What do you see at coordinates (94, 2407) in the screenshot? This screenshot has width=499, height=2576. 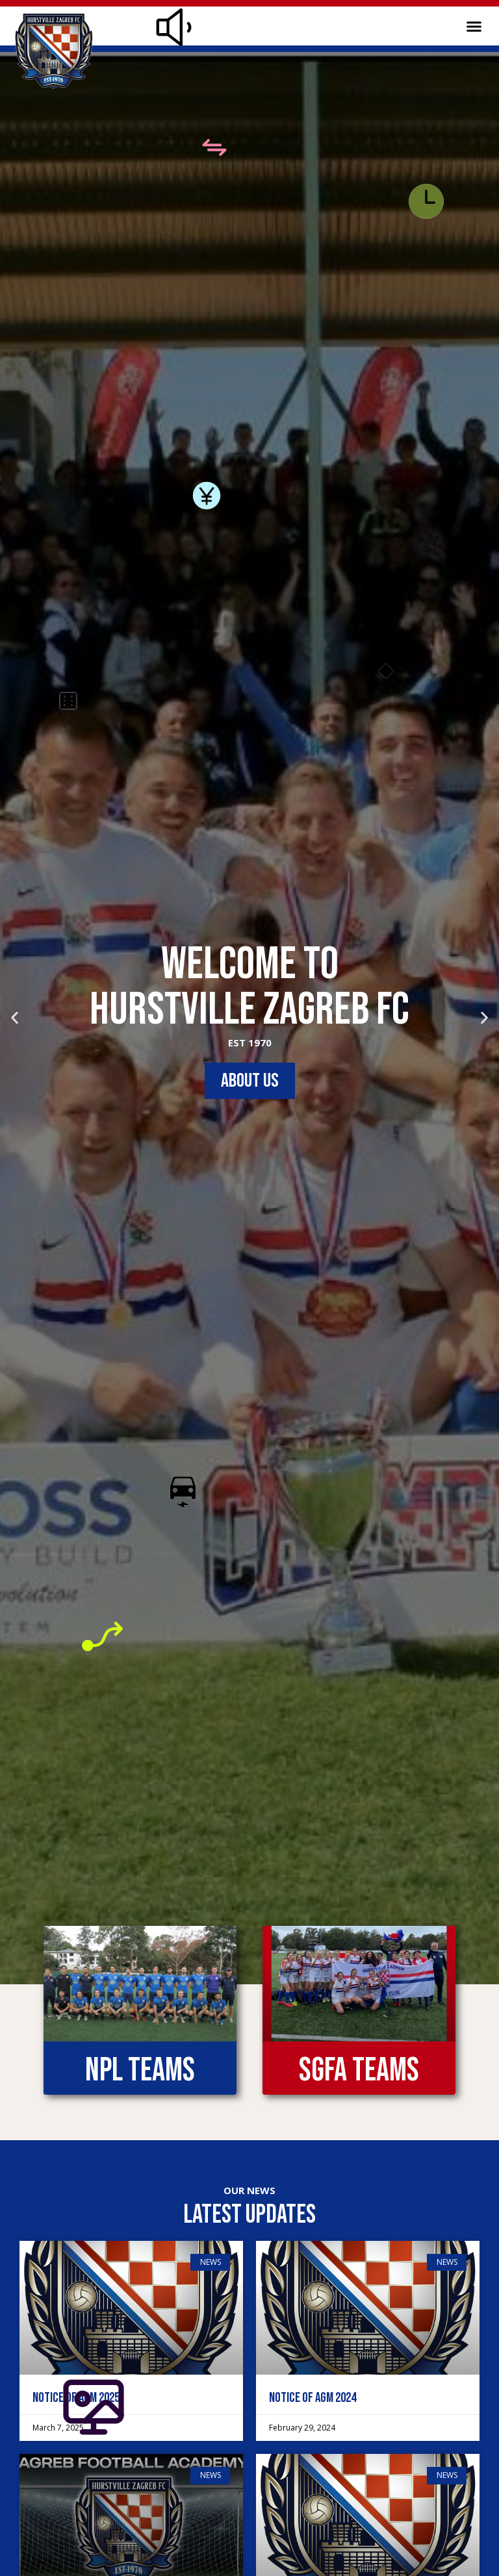 I see `change desktop wallpaper` at bounding box center [94, 2407].